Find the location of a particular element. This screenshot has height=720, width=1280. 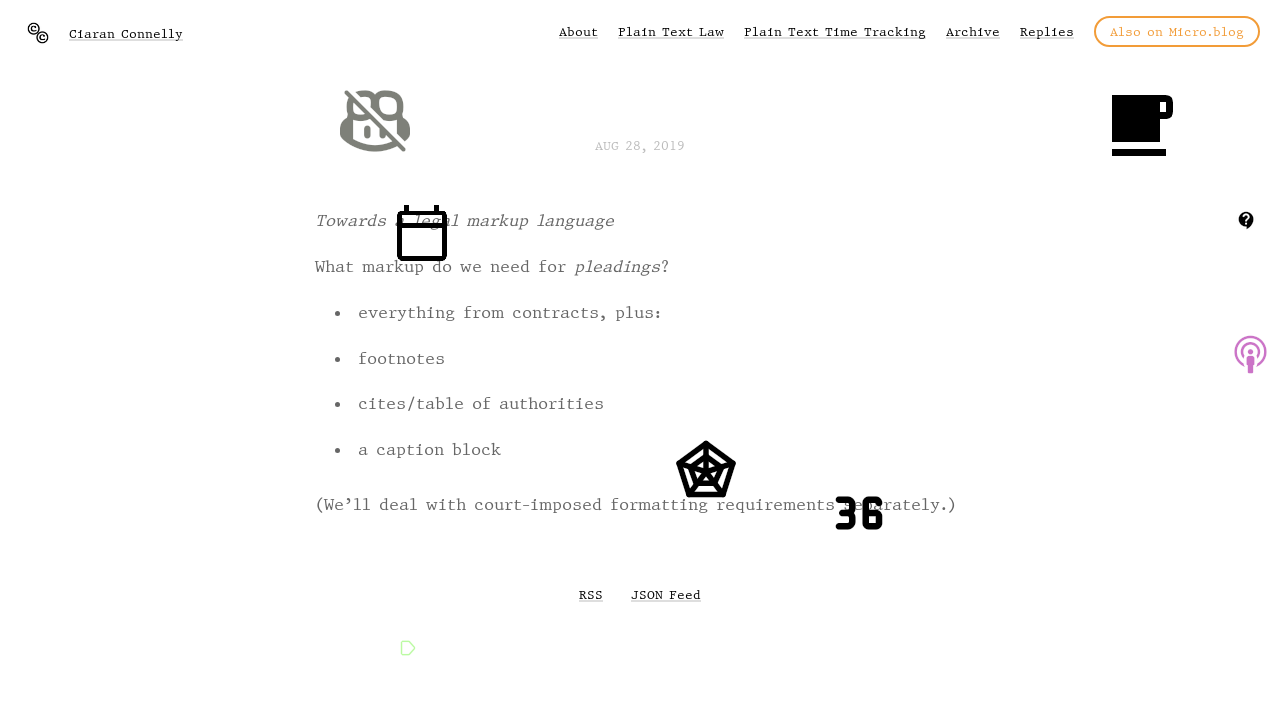

start a live broadcast or stream is located at coordinates (1250, 354).